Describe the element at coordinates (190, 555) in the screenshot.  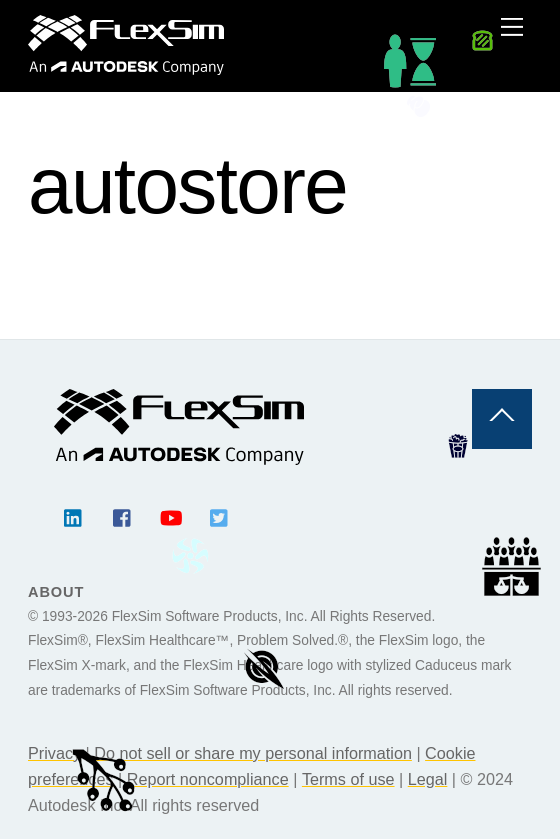
I see `indicates a spinning or rotating action` at that location.